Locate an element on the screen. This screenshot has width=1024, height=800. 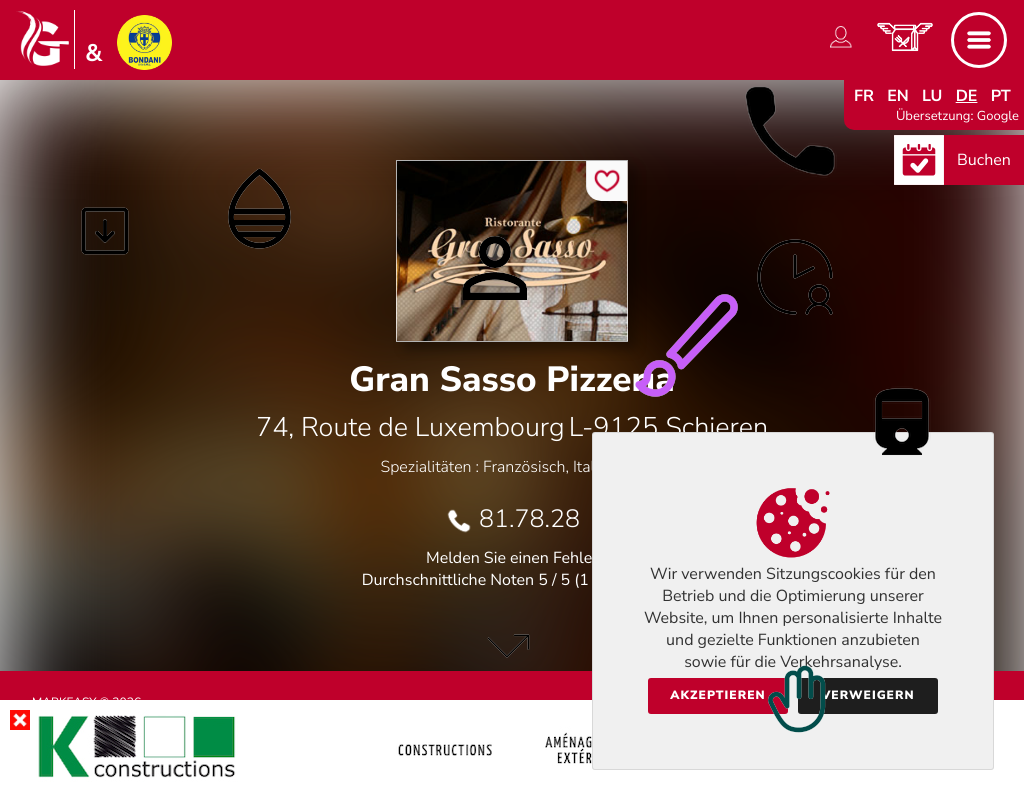
access drawing or painting tools is located at coordinates (686, 345).